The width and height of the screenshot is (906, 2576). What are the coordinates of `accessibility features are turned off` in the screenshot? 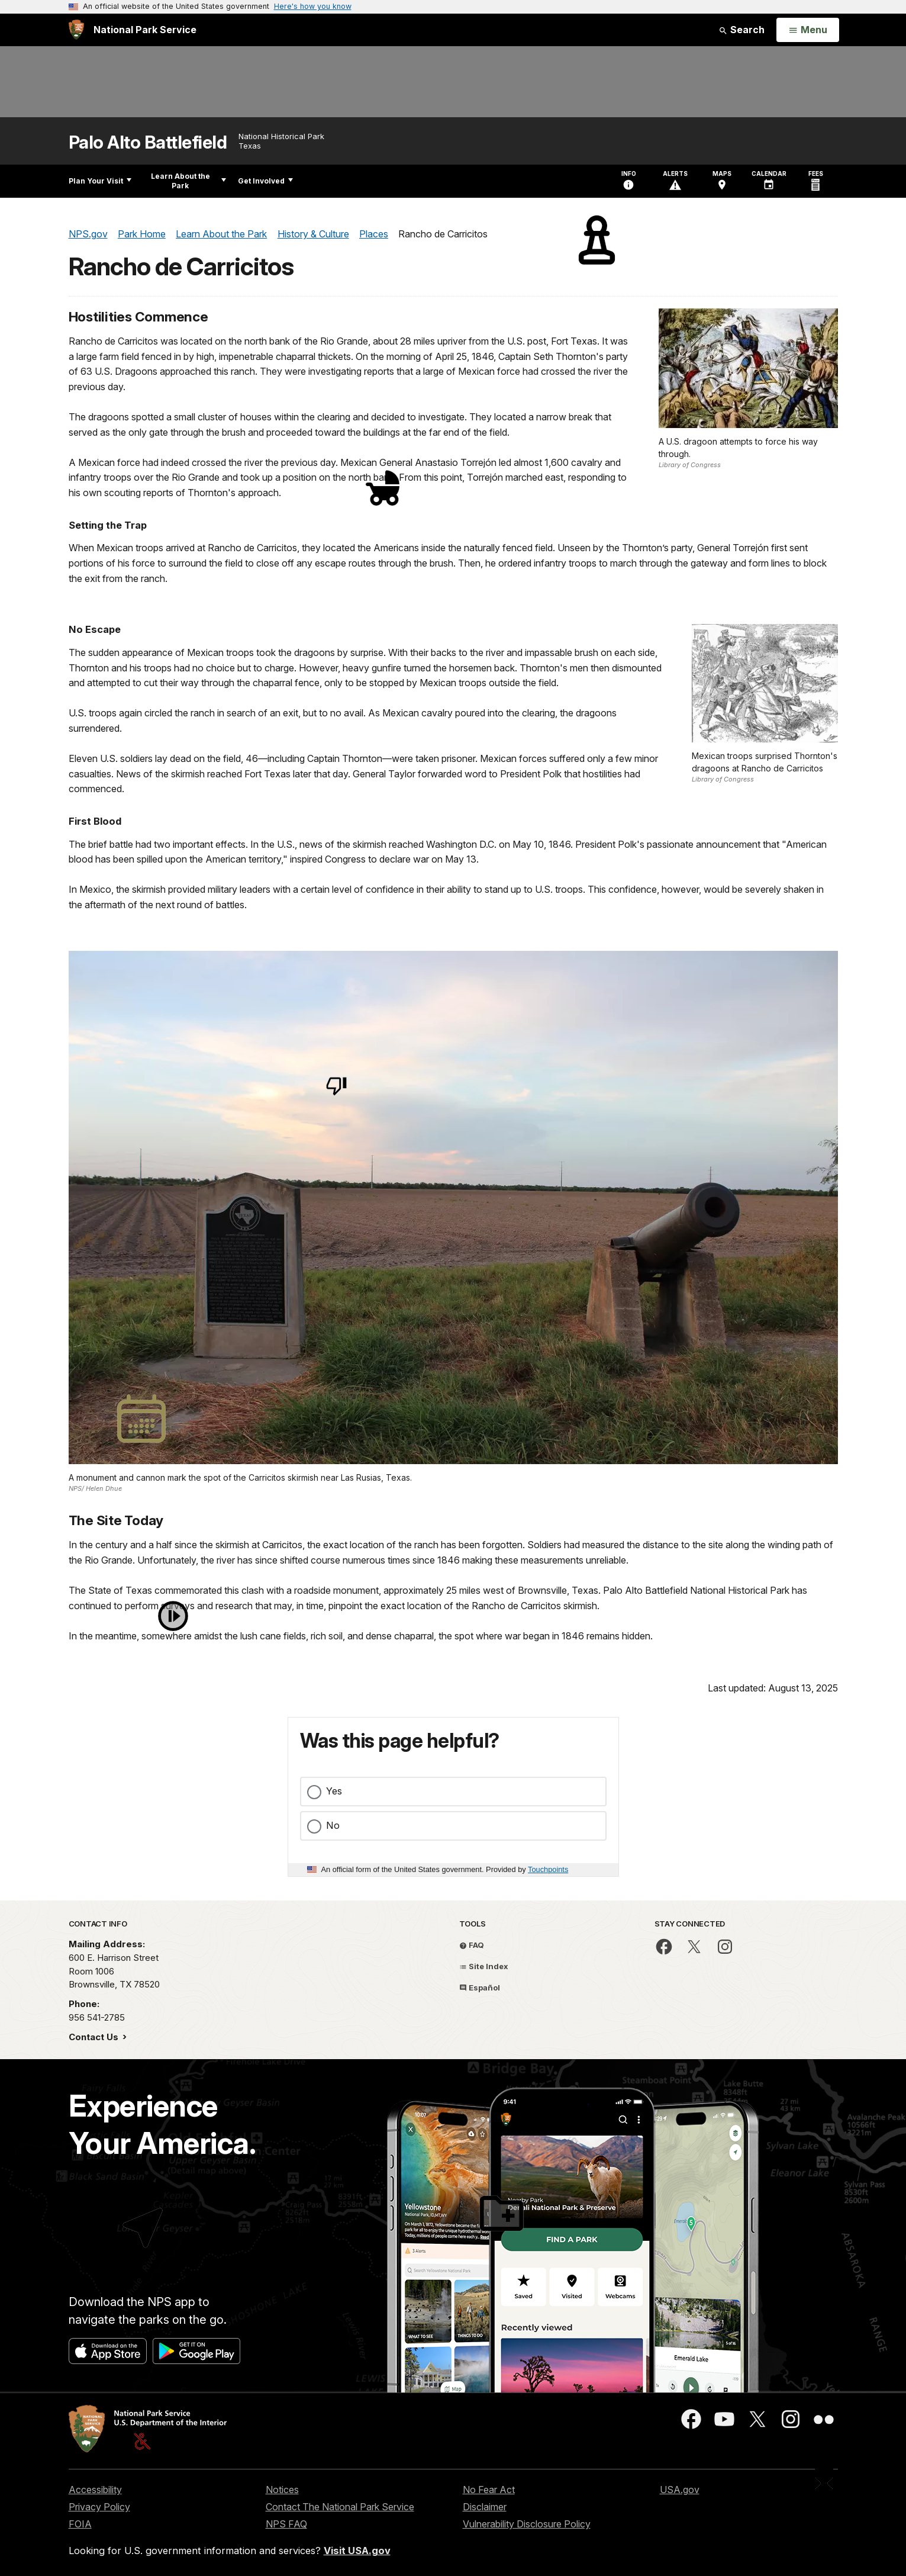 It's located at (142, 2441).